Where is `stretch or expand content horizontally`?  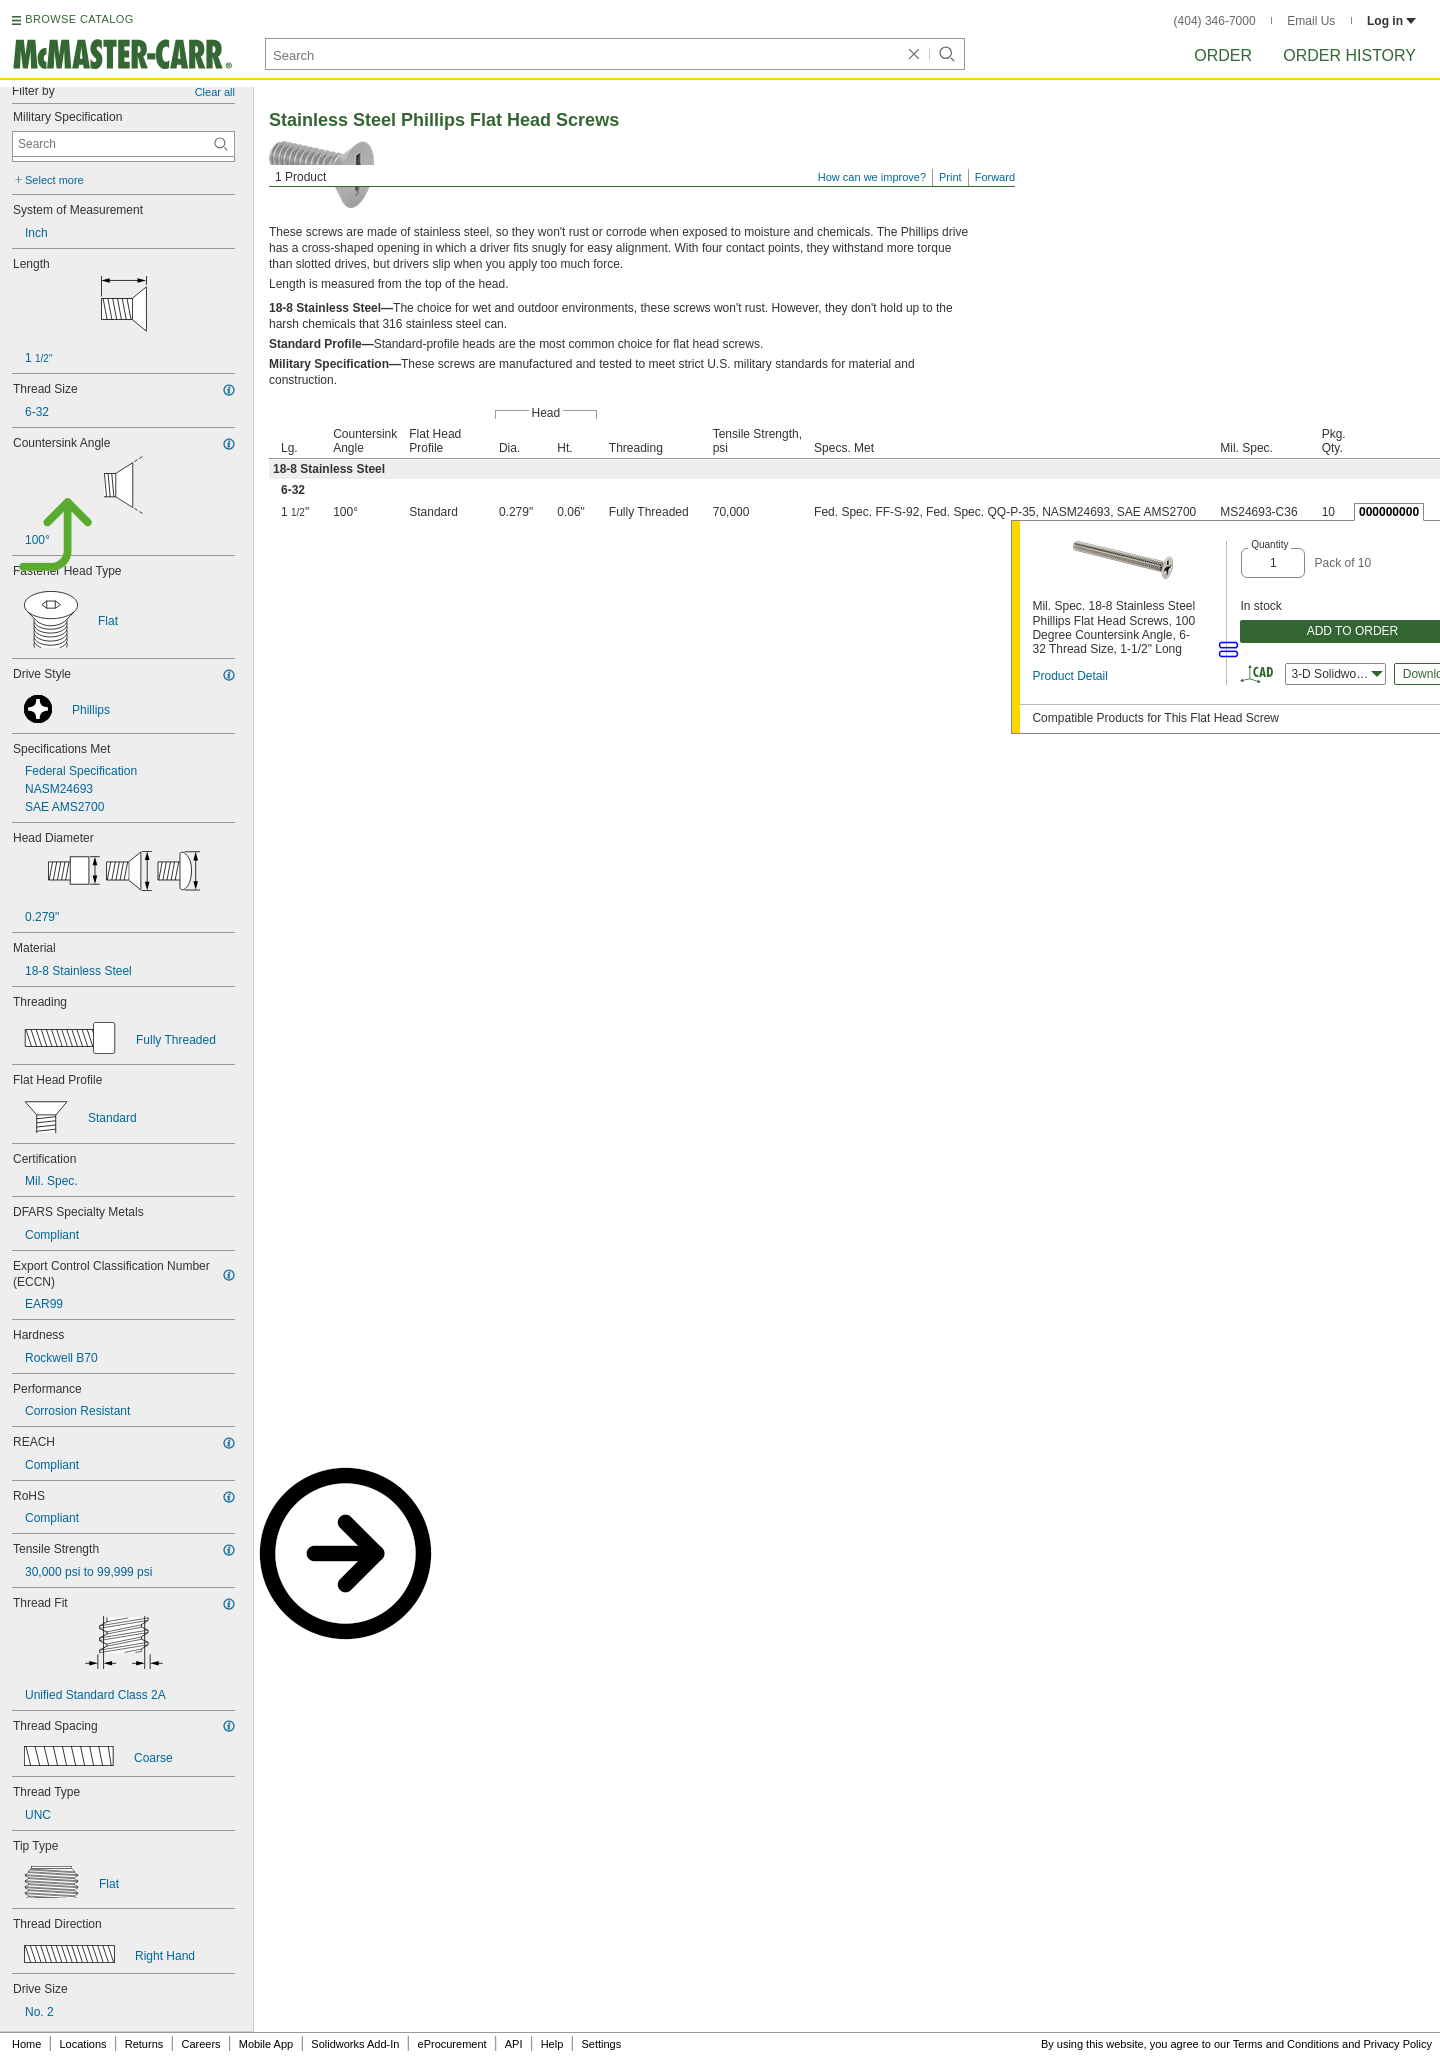 stretch or expand content horizontally is located at coordinates (1228, 649).